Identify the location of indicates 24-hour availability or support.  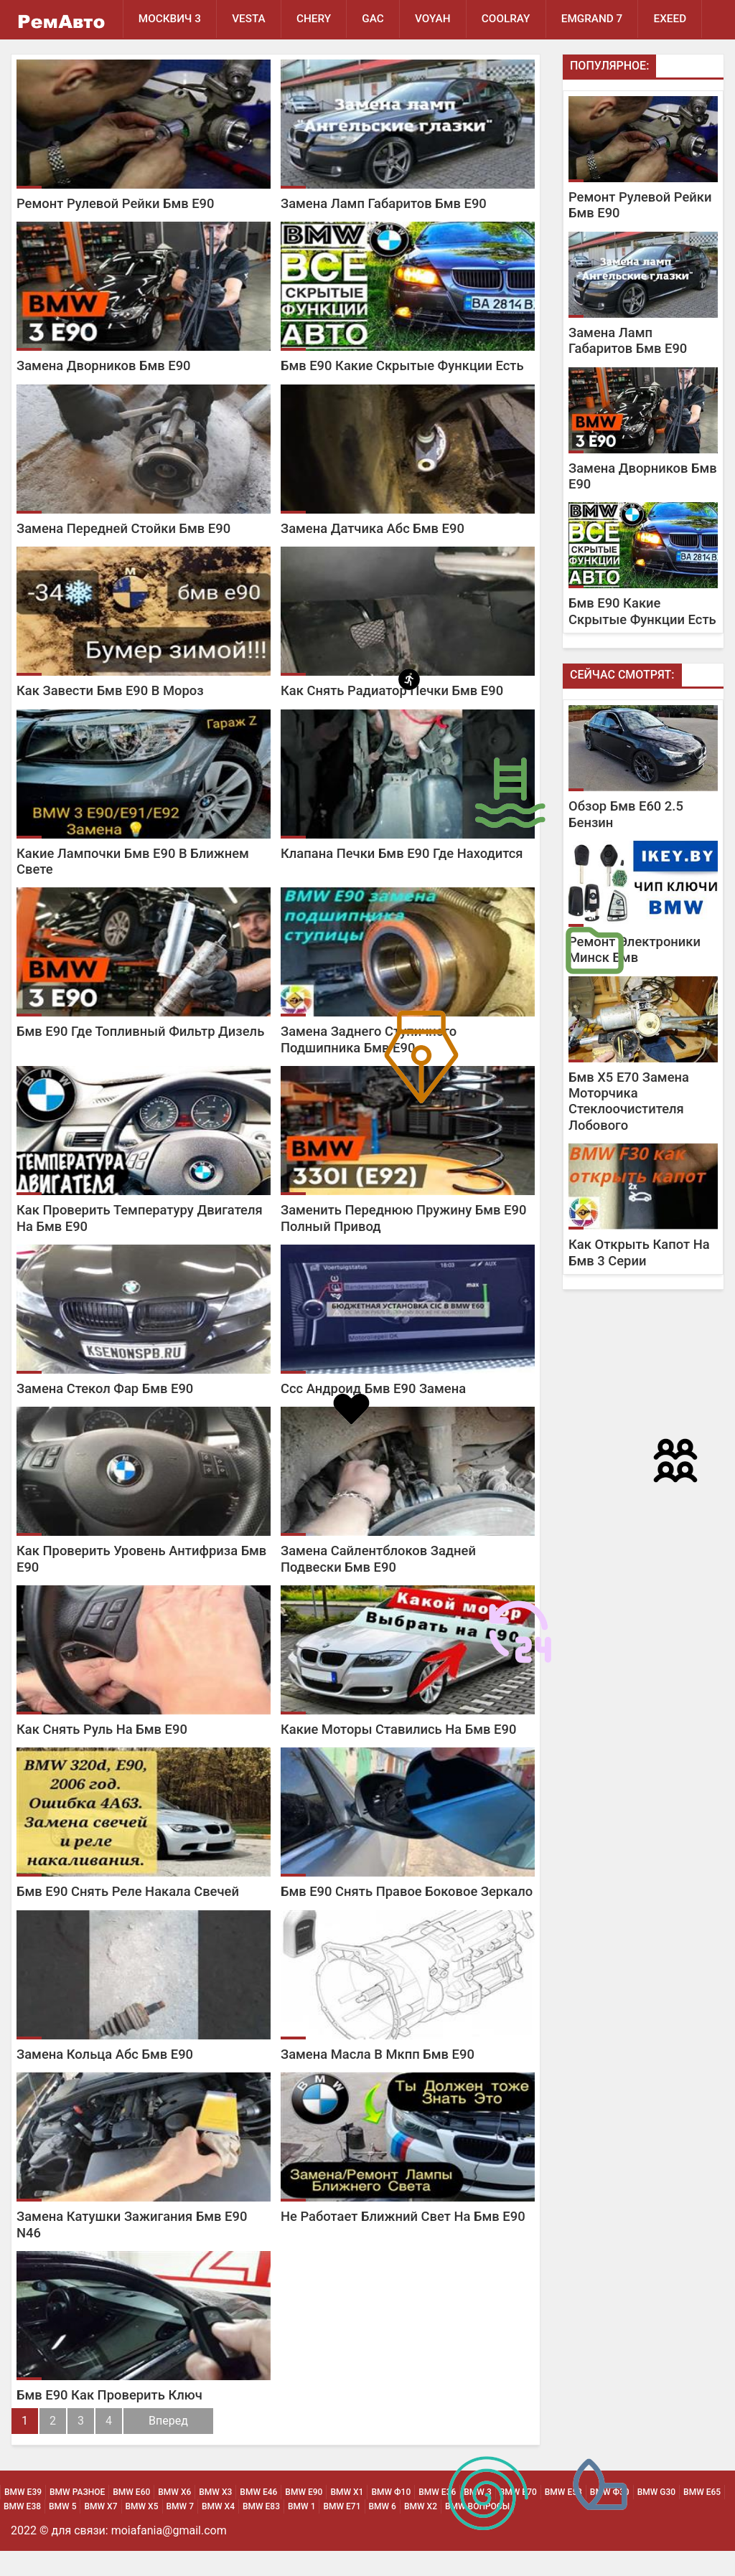
(518, 1630).